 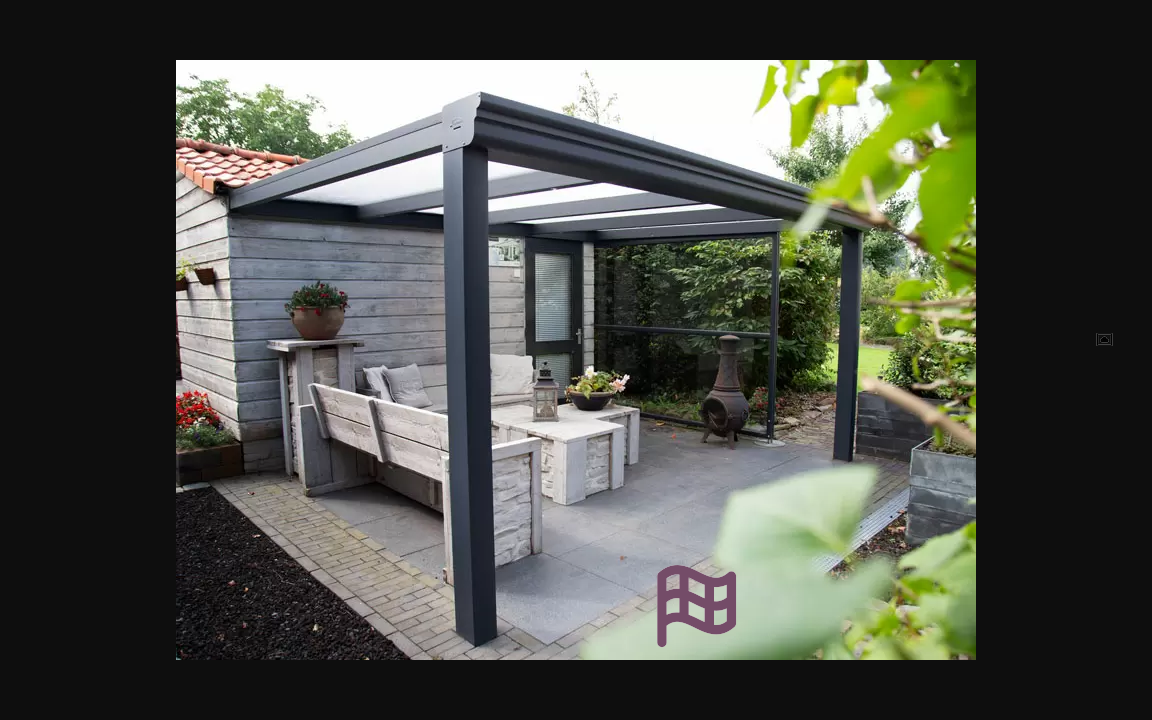 What do you see at coordinates (1104, 339) in the screenshot?
I see `access daydream or screen saver settings` at bounding box center [1104, 339].